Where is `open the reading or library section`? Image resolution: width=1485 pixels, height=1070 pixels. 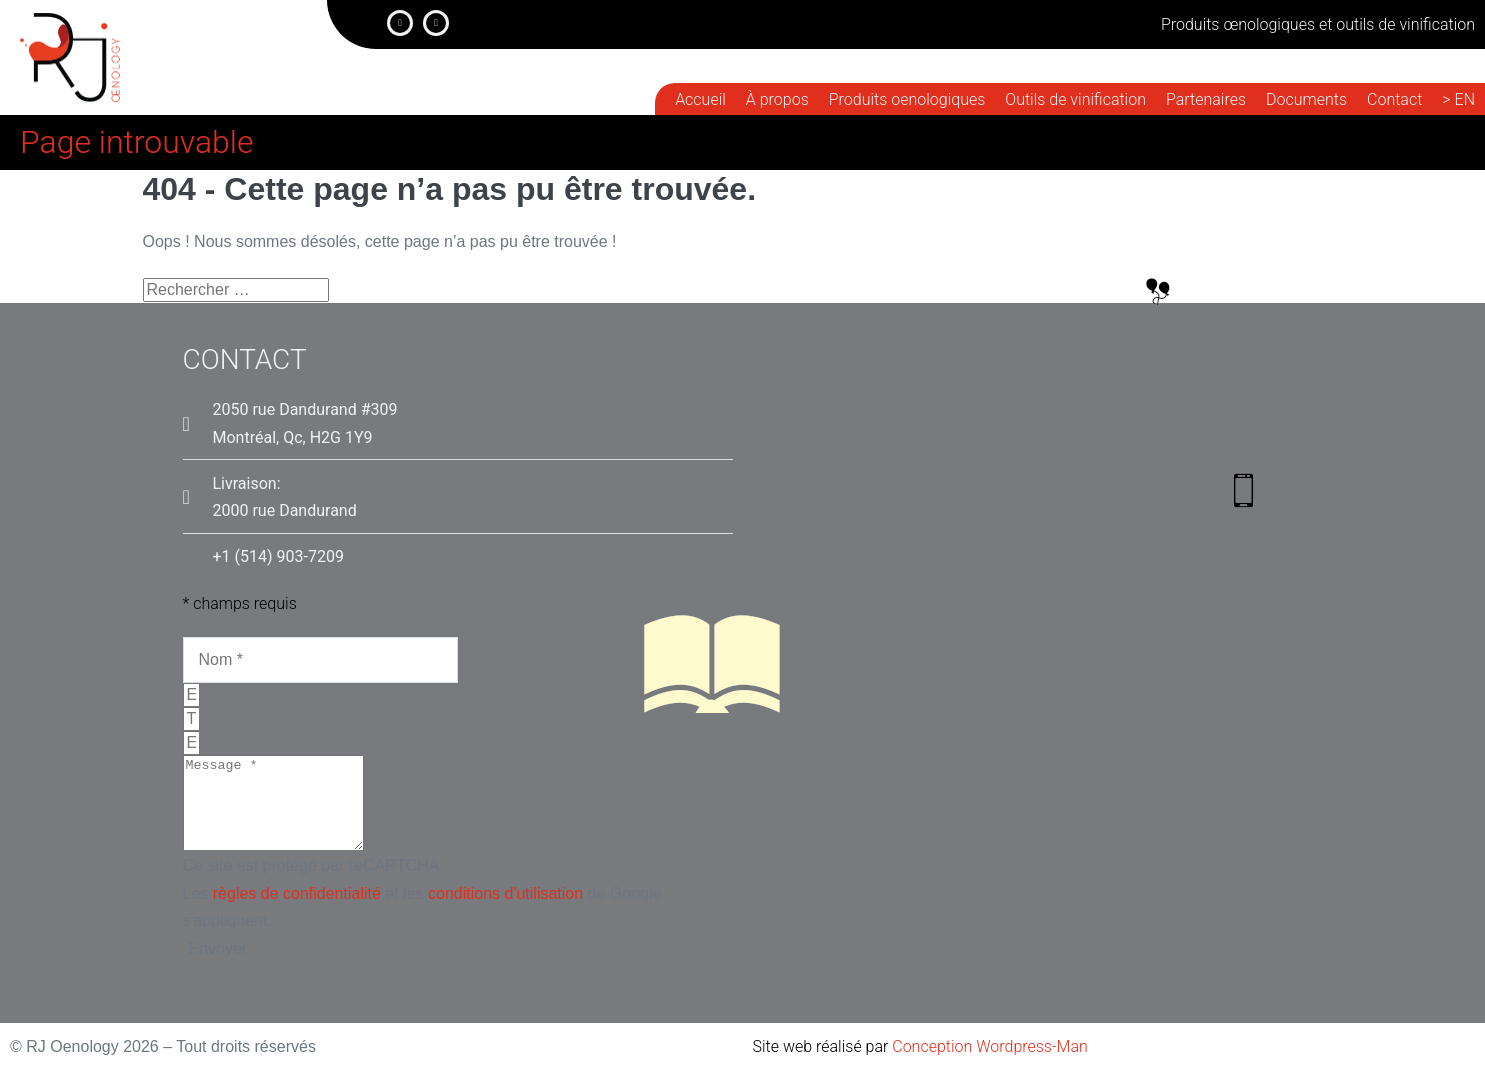
open the reading or library section is located at coordinates (712, 664).